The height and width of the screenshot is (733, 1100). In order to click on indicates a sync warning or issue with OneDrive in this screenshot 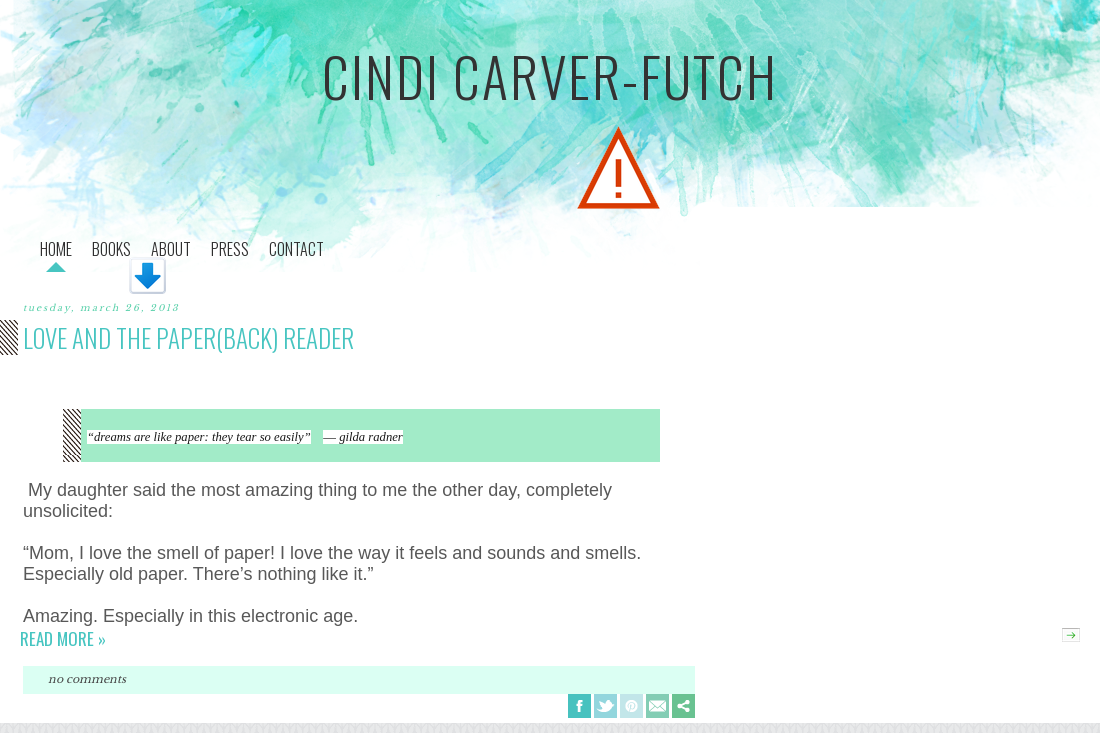, I will do `click(618, 167)`.